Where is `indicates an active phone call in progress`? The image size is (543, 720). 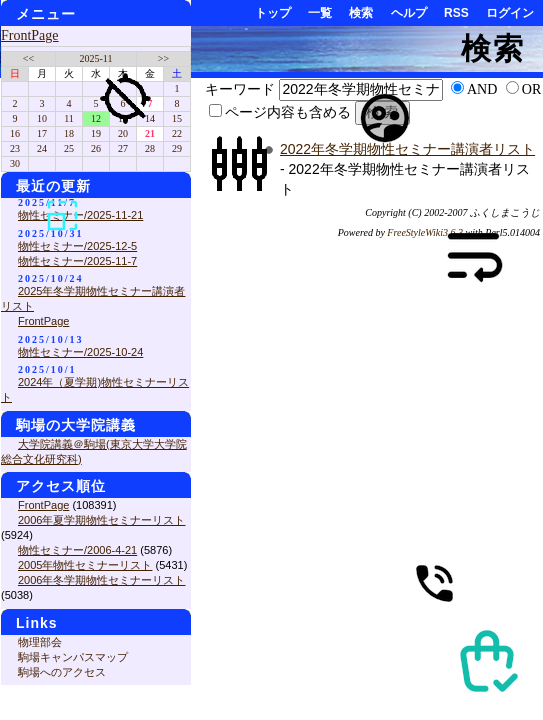 indicates an active phone call in progress is located at coordinates (434, 583).